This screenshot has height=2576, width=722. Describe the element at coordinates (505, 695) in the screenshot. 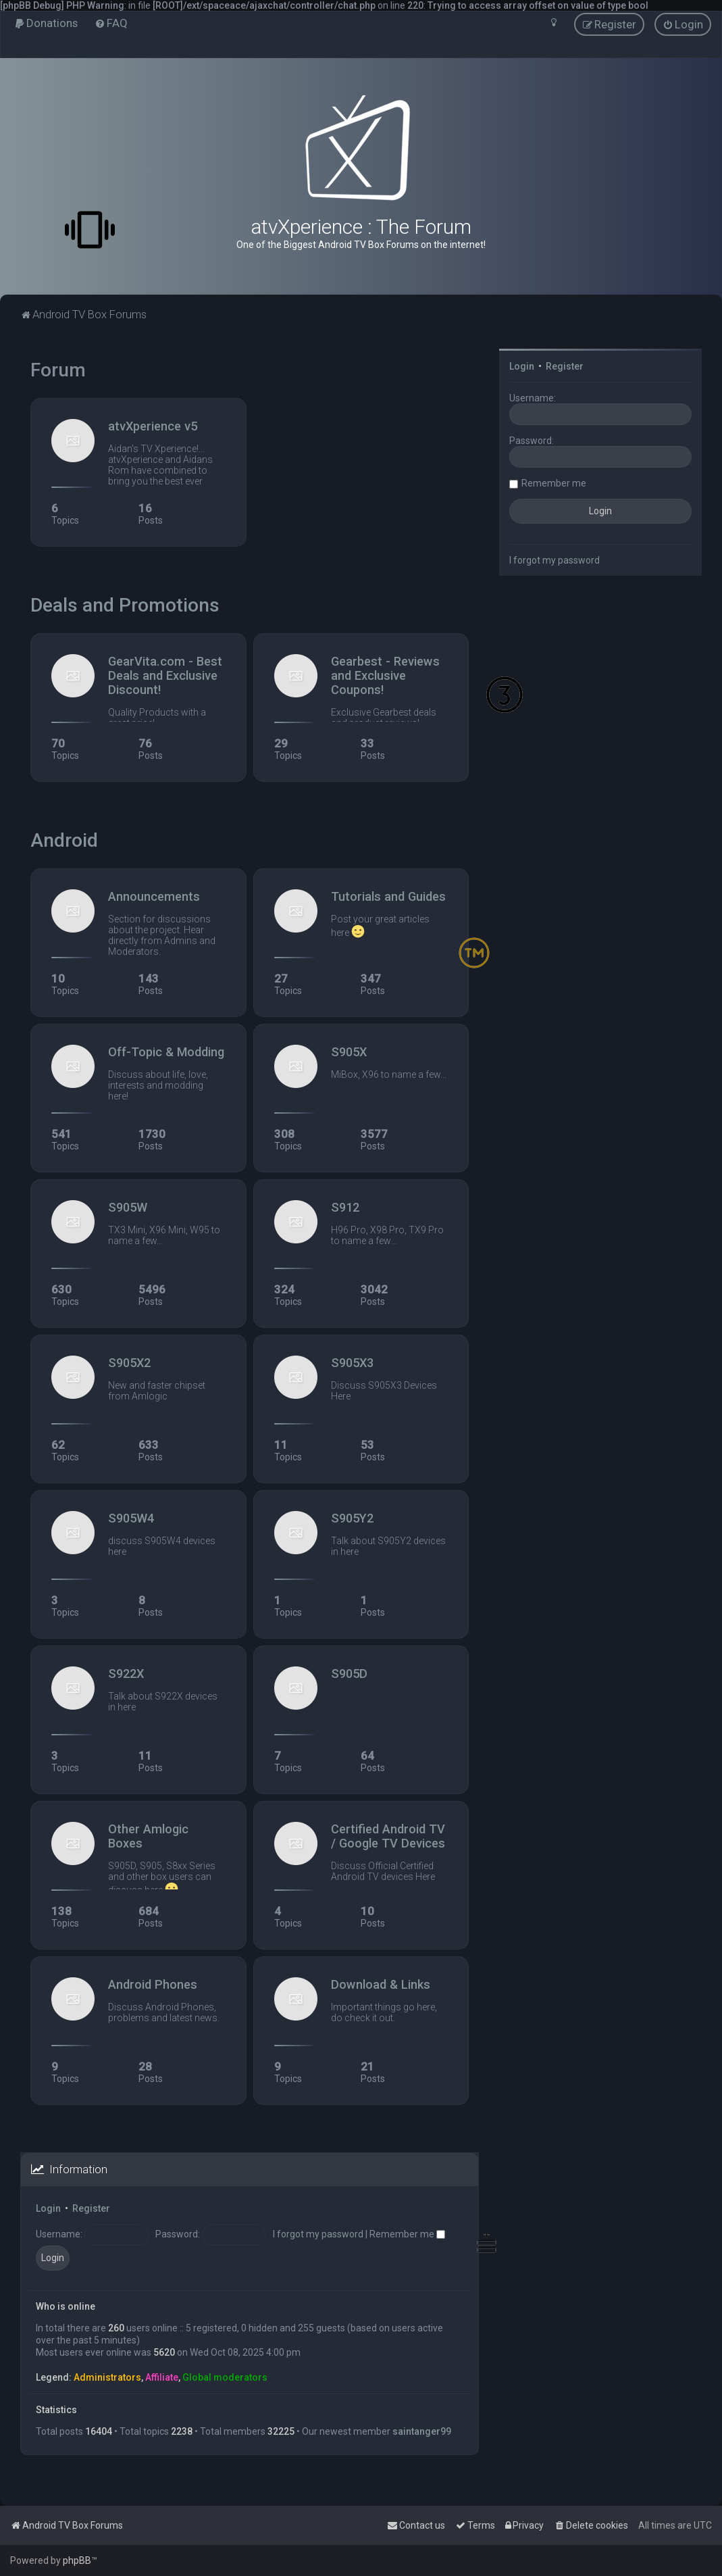

I see `indicates step three in a multi-step process` at that location.